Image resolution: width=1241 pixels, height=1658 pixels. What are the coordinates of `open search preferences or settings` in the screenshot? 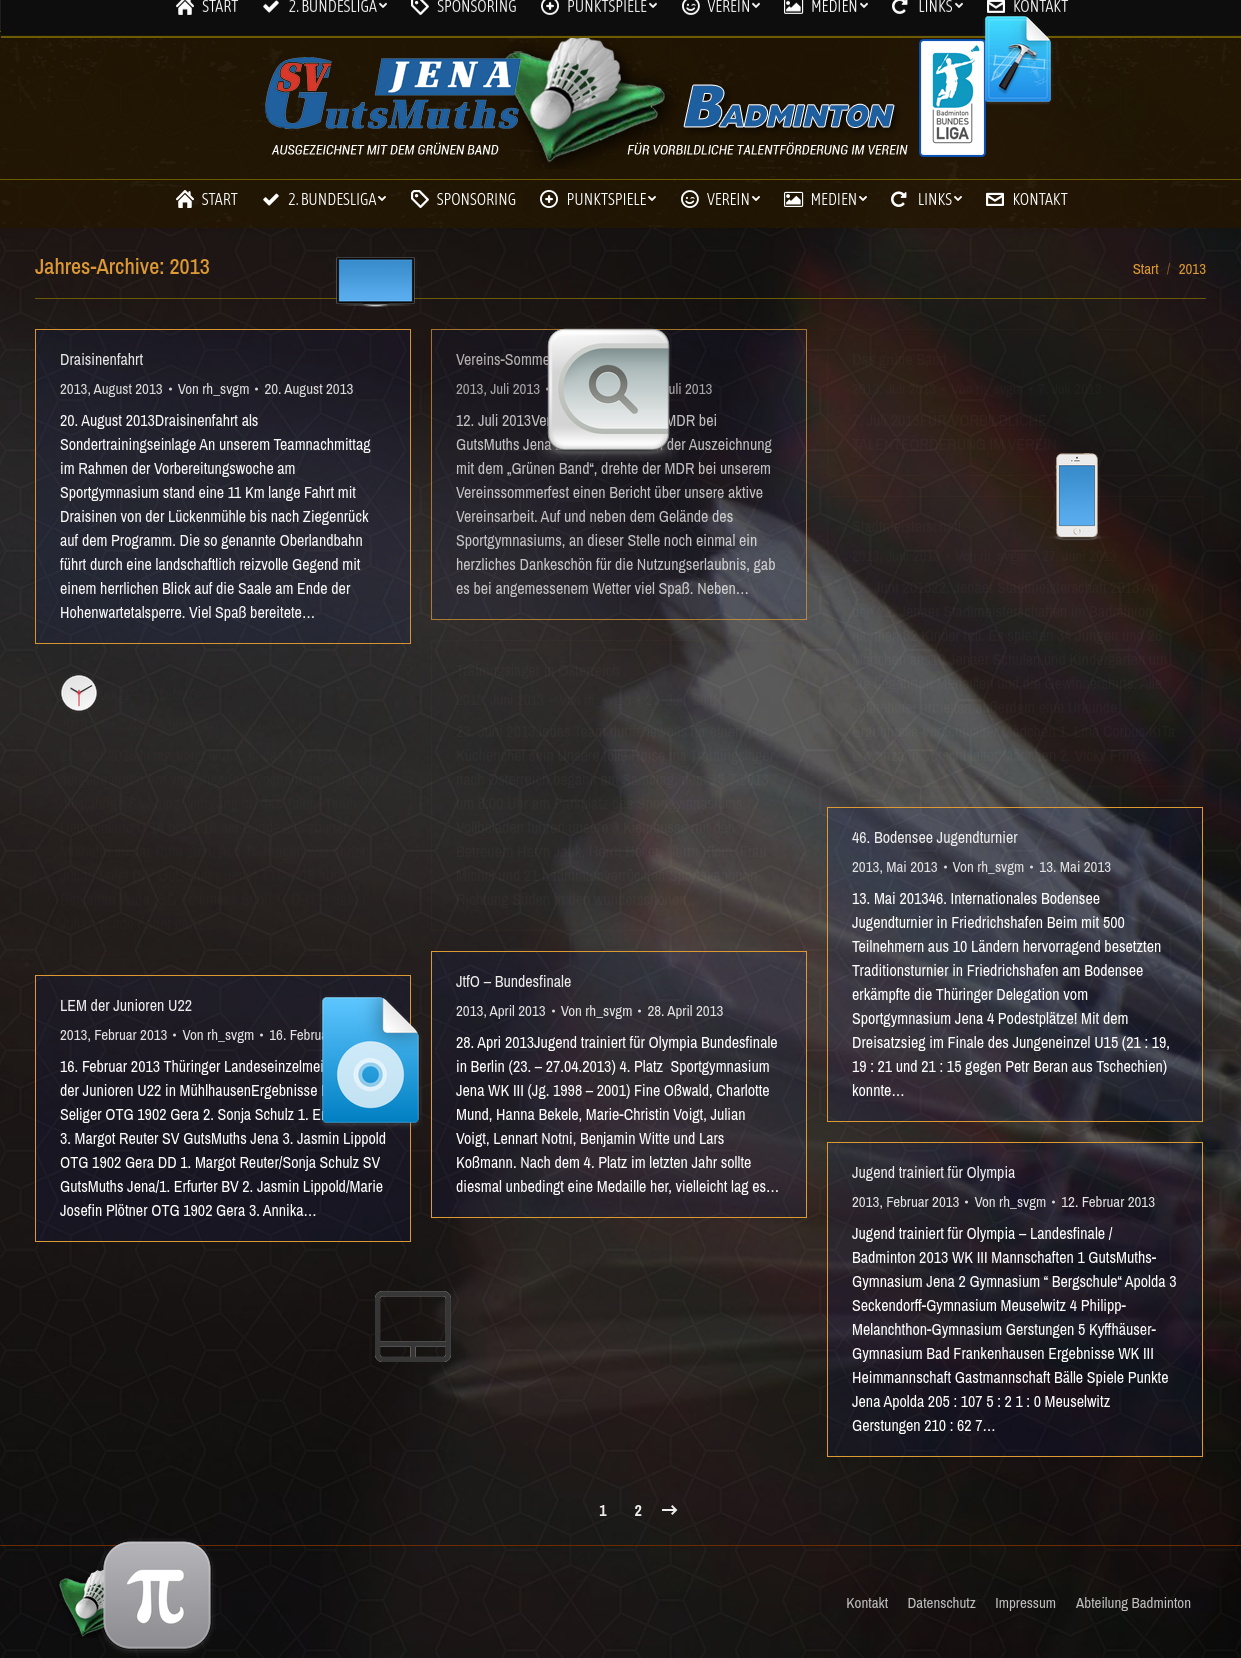 It's located at (608, 390).